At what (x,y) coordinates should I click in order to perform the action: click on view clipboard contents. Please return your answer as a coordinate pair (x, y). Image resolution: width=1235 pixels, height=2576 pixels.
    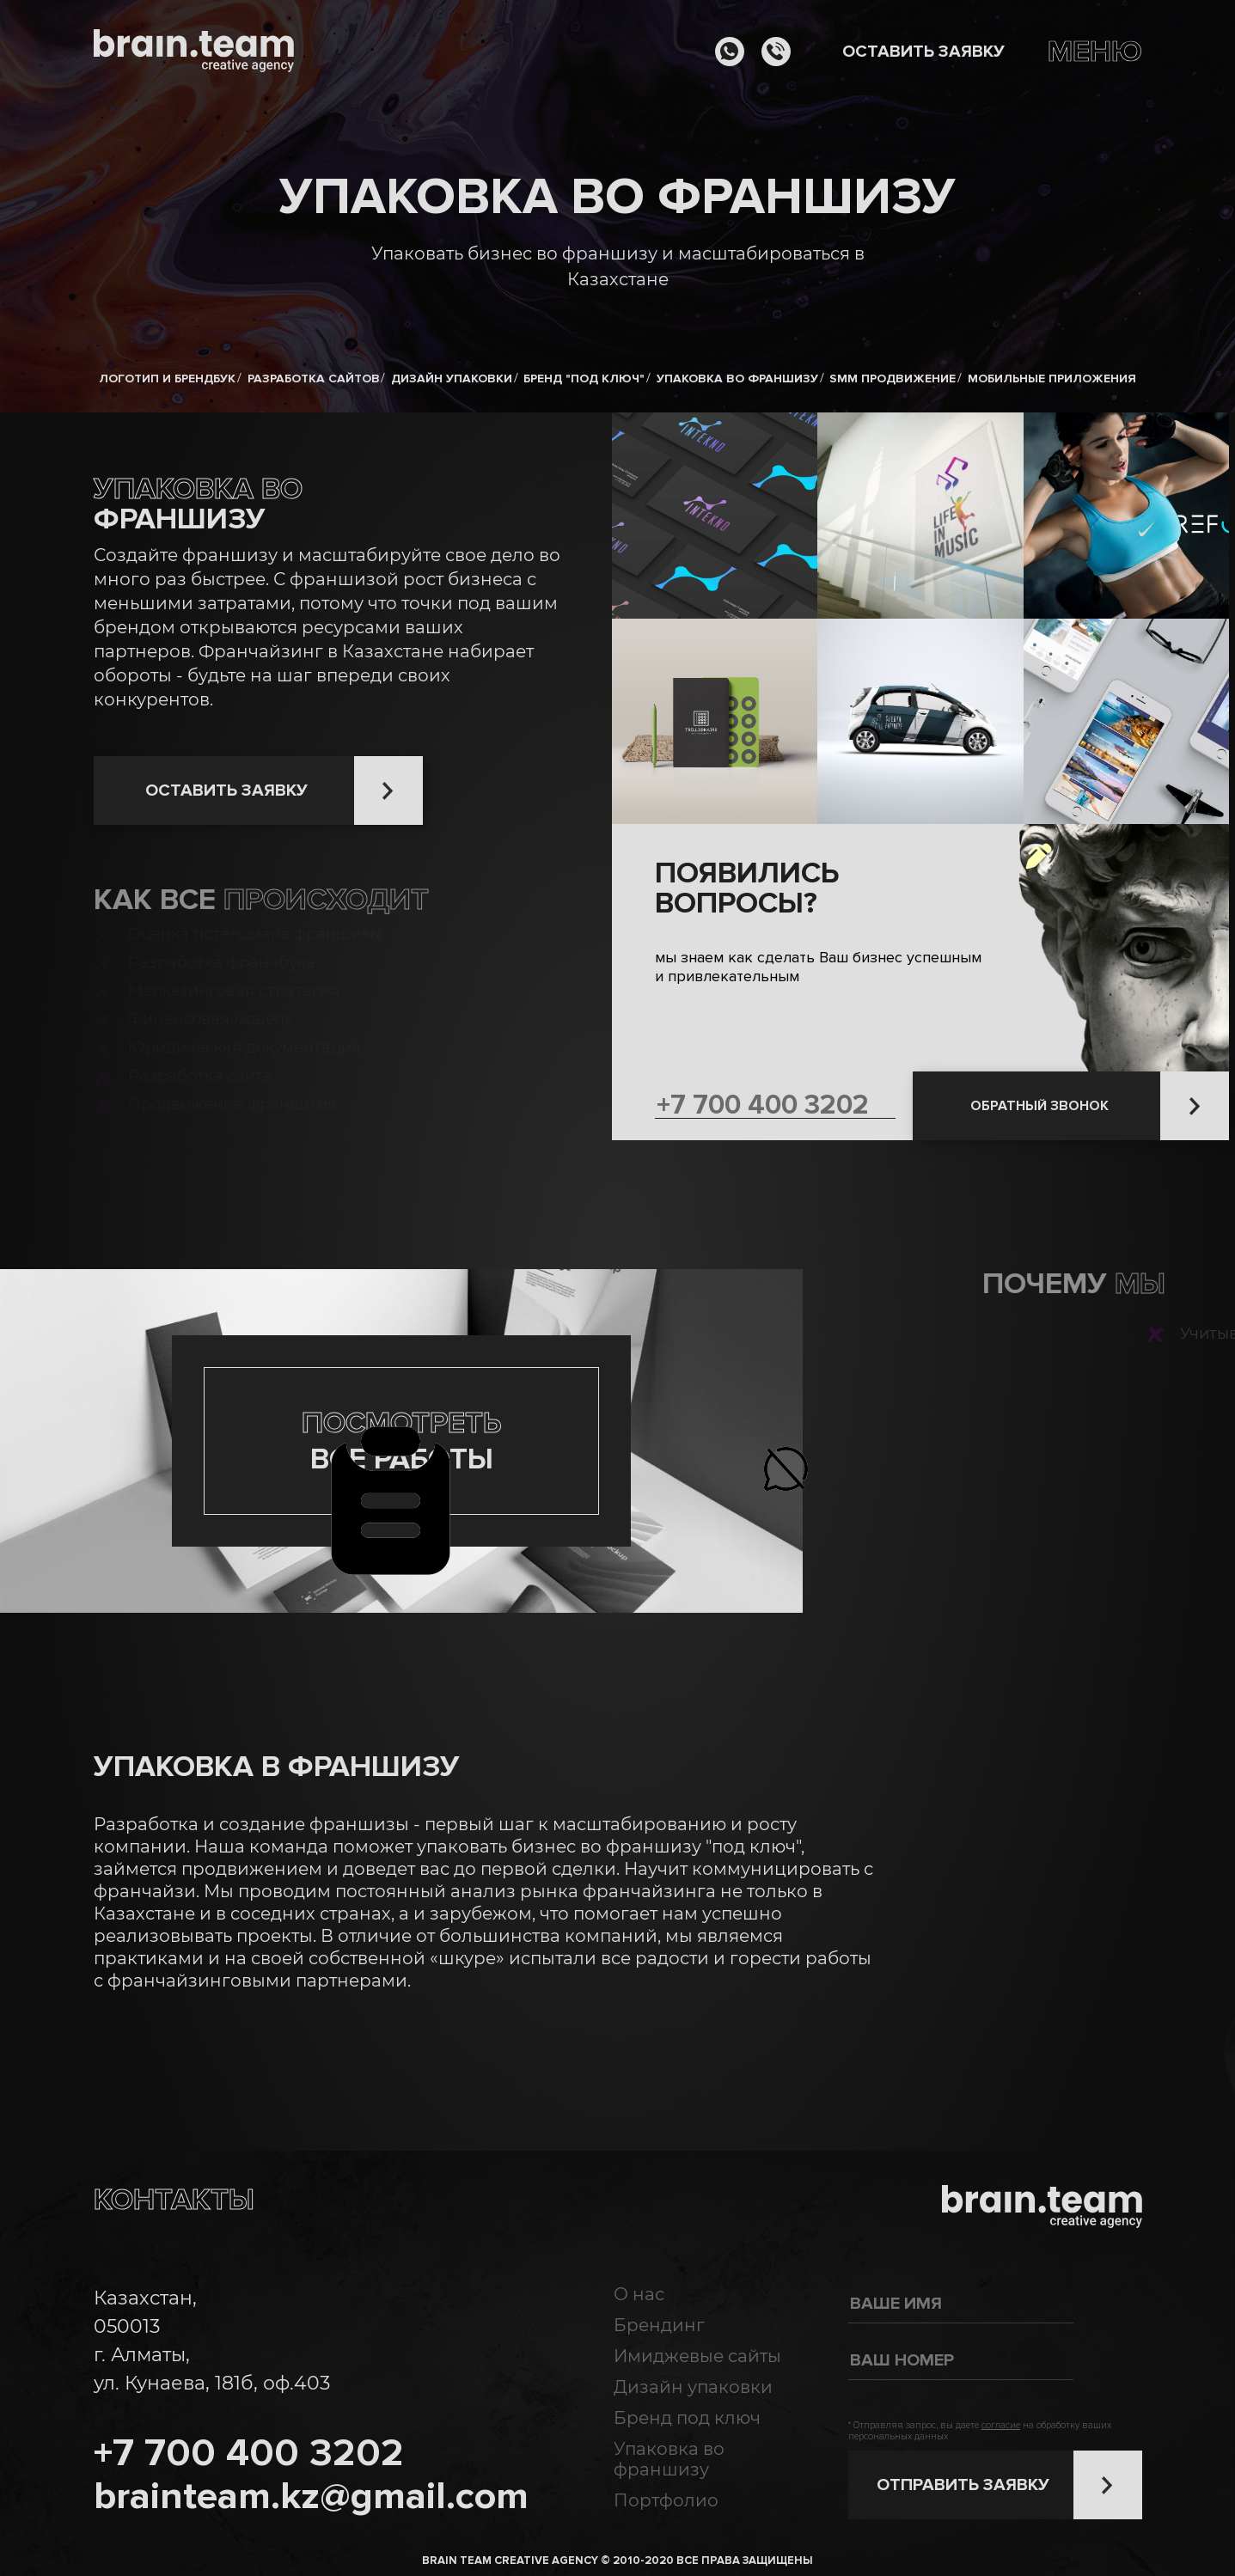
    Looking at the image, I should click on (390, 1500).